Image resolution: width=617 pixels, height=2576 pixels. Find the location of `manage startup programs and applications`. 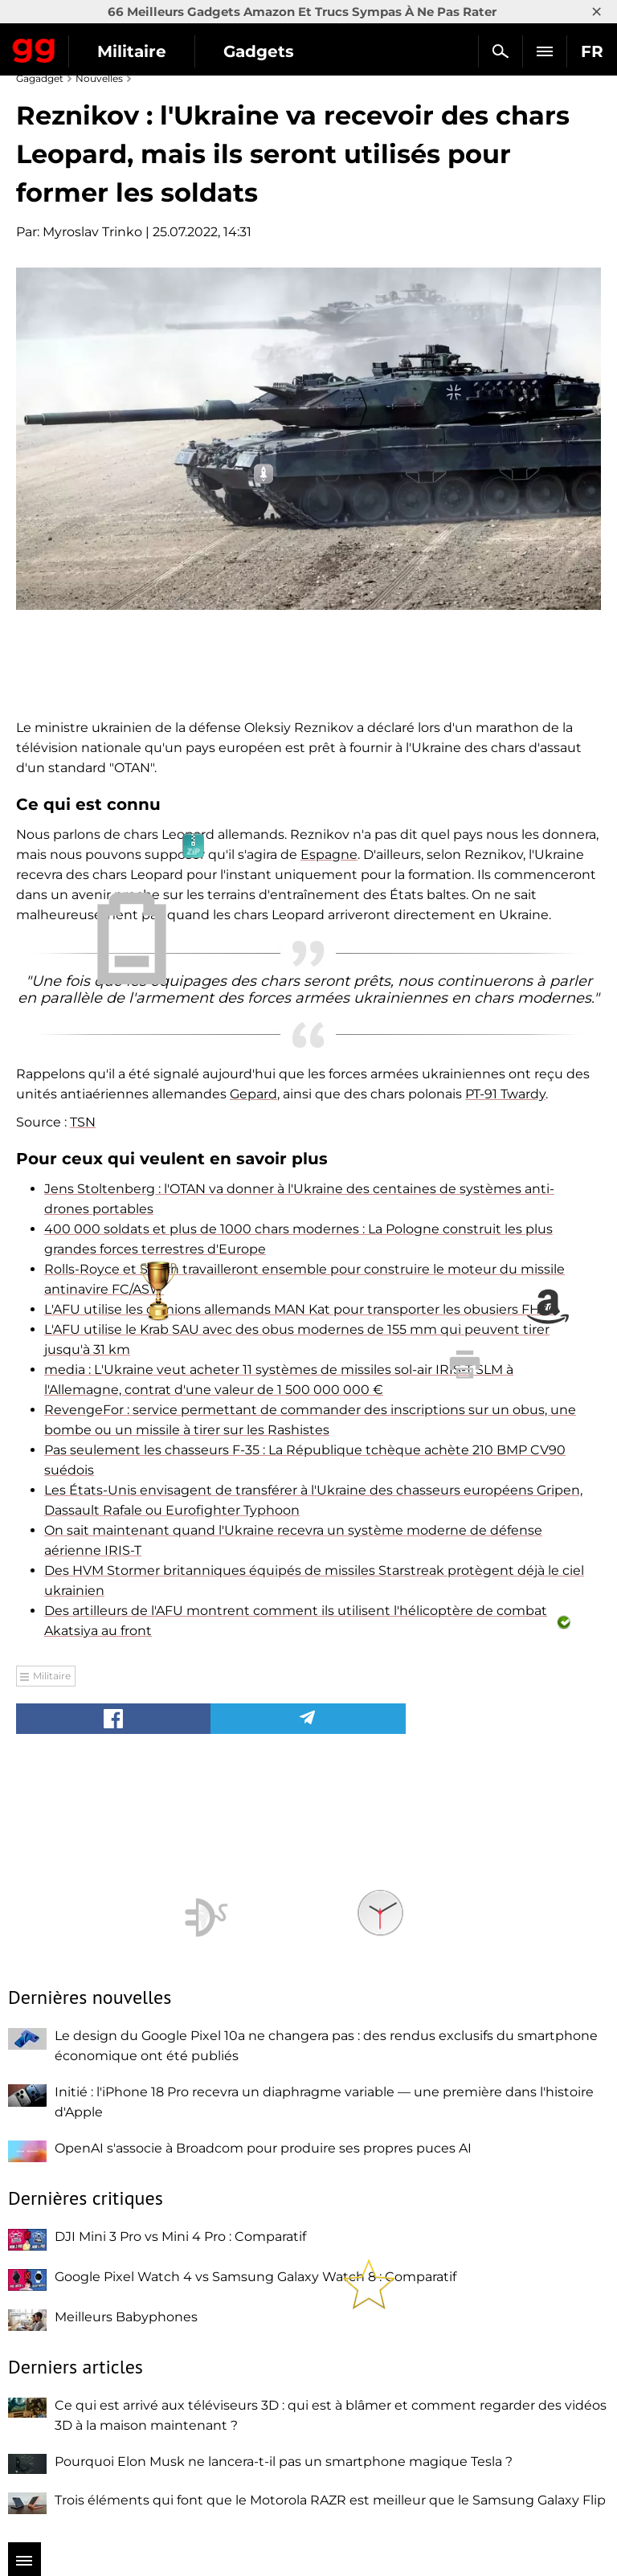

manage startup programs and applications is located at coordinates (264, 474).